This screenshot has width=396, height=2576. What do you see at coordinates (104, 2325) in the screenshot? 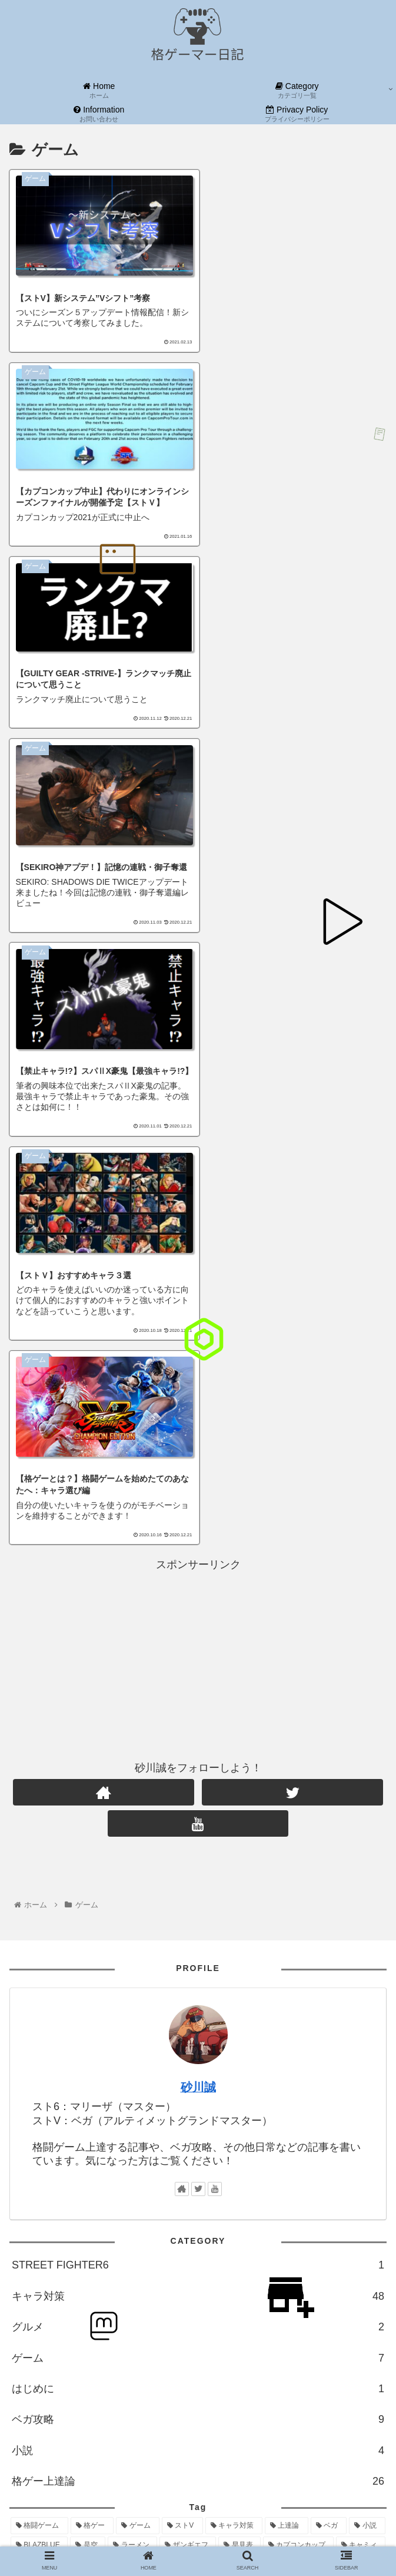
I see `open mastodon app` at bounding box center [104, 2325].